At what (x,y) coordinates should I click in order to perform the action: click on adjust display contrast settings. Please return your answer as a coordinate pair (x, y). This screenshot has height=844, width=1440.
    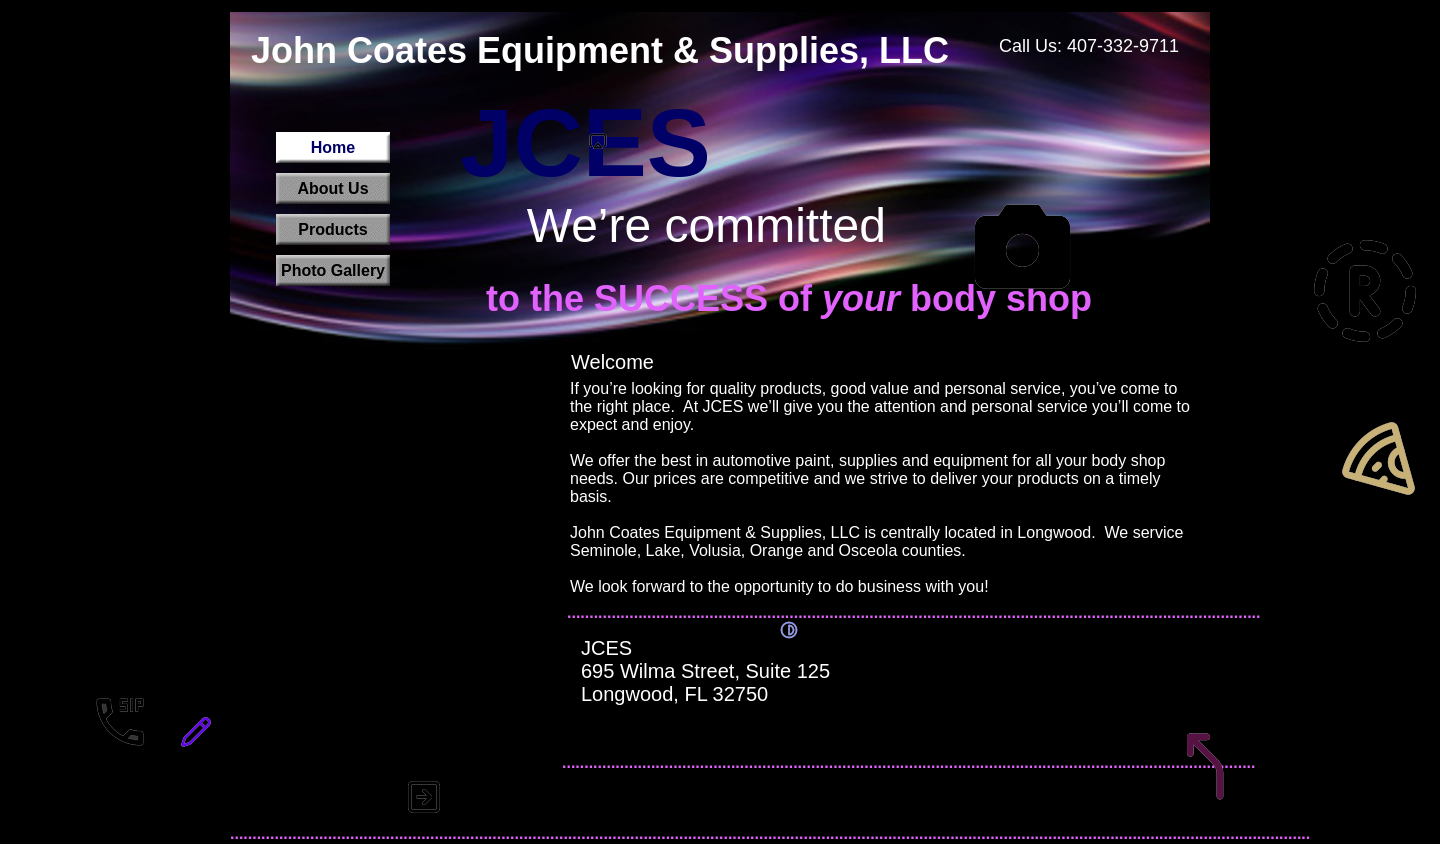
    Looking at the image, I should click on (789, 630).